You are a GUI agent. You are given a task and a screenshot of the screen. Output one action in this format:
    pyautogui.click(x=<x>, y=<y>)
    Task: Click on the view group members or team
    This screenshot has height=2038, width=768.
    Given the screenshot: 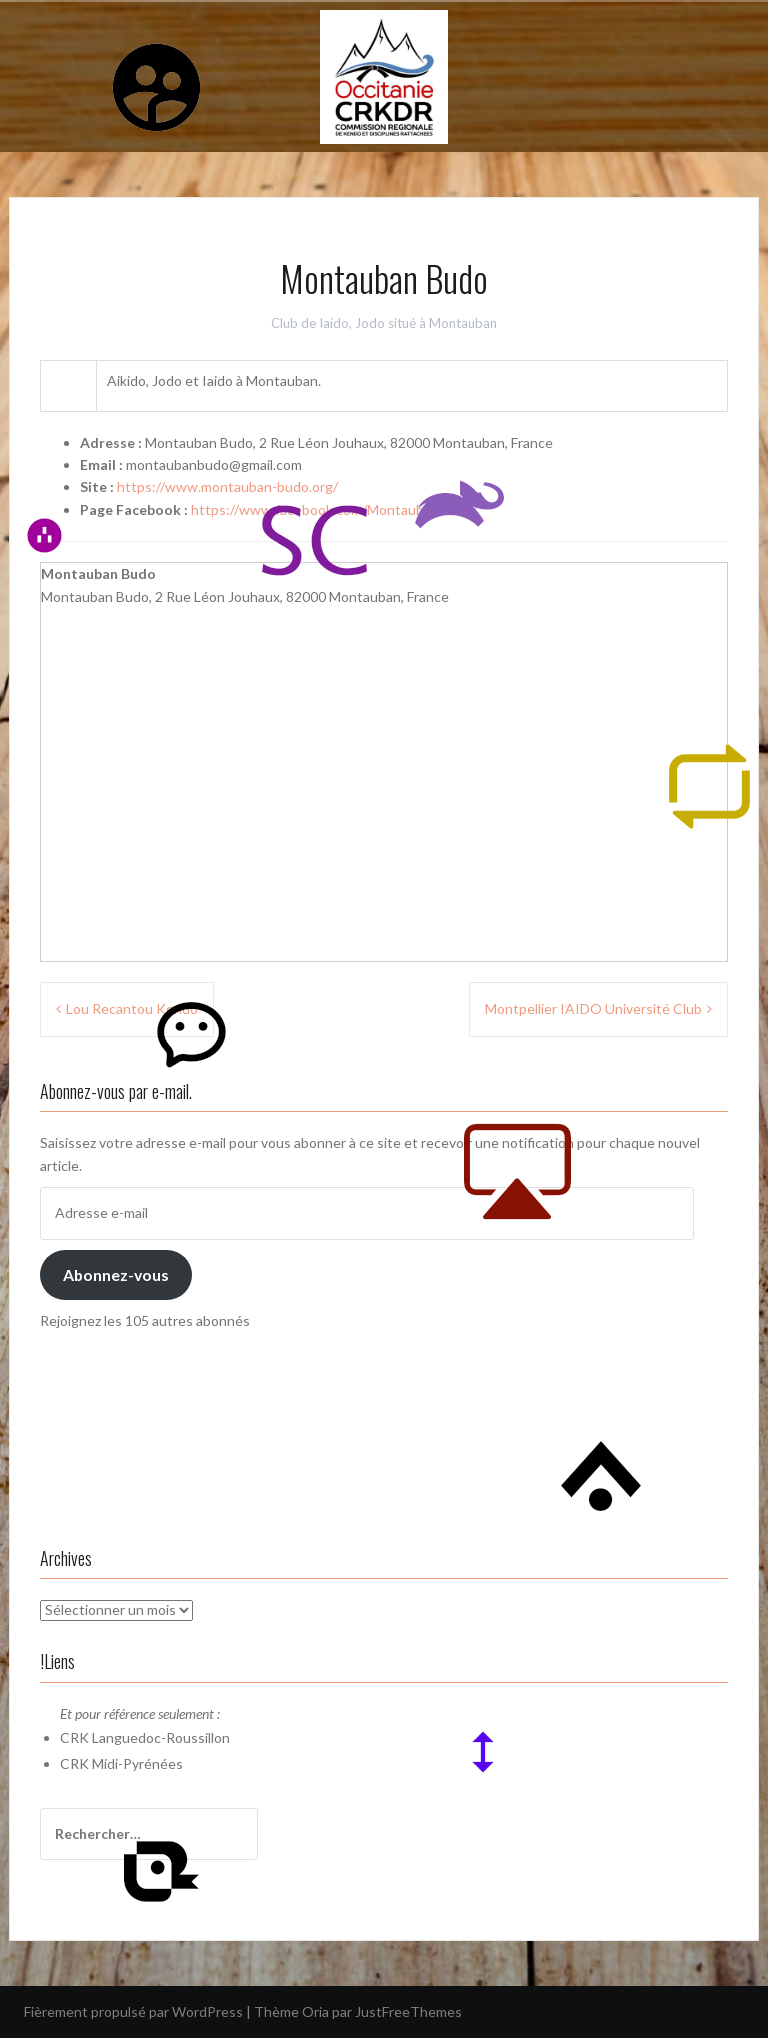 What is the action you would take?
    pyautogui.click(x=156, y=87)
    